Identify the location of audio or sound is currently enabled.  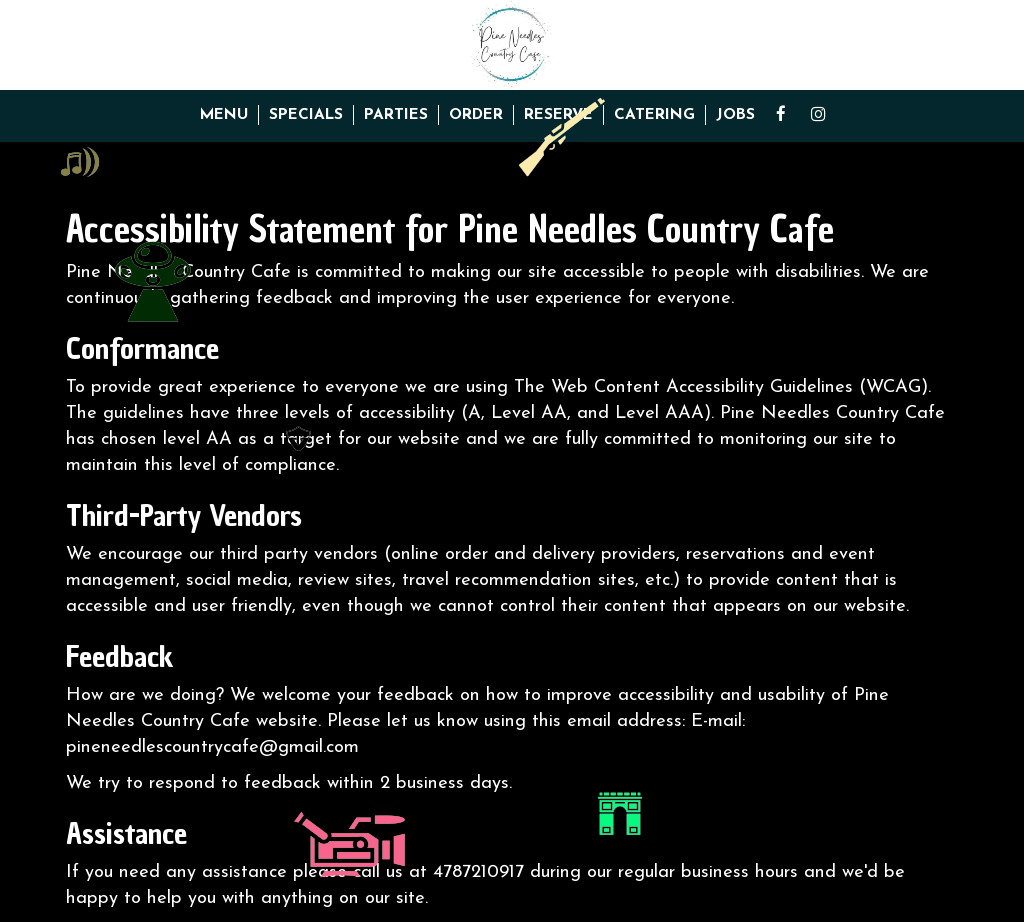
(80, 162).